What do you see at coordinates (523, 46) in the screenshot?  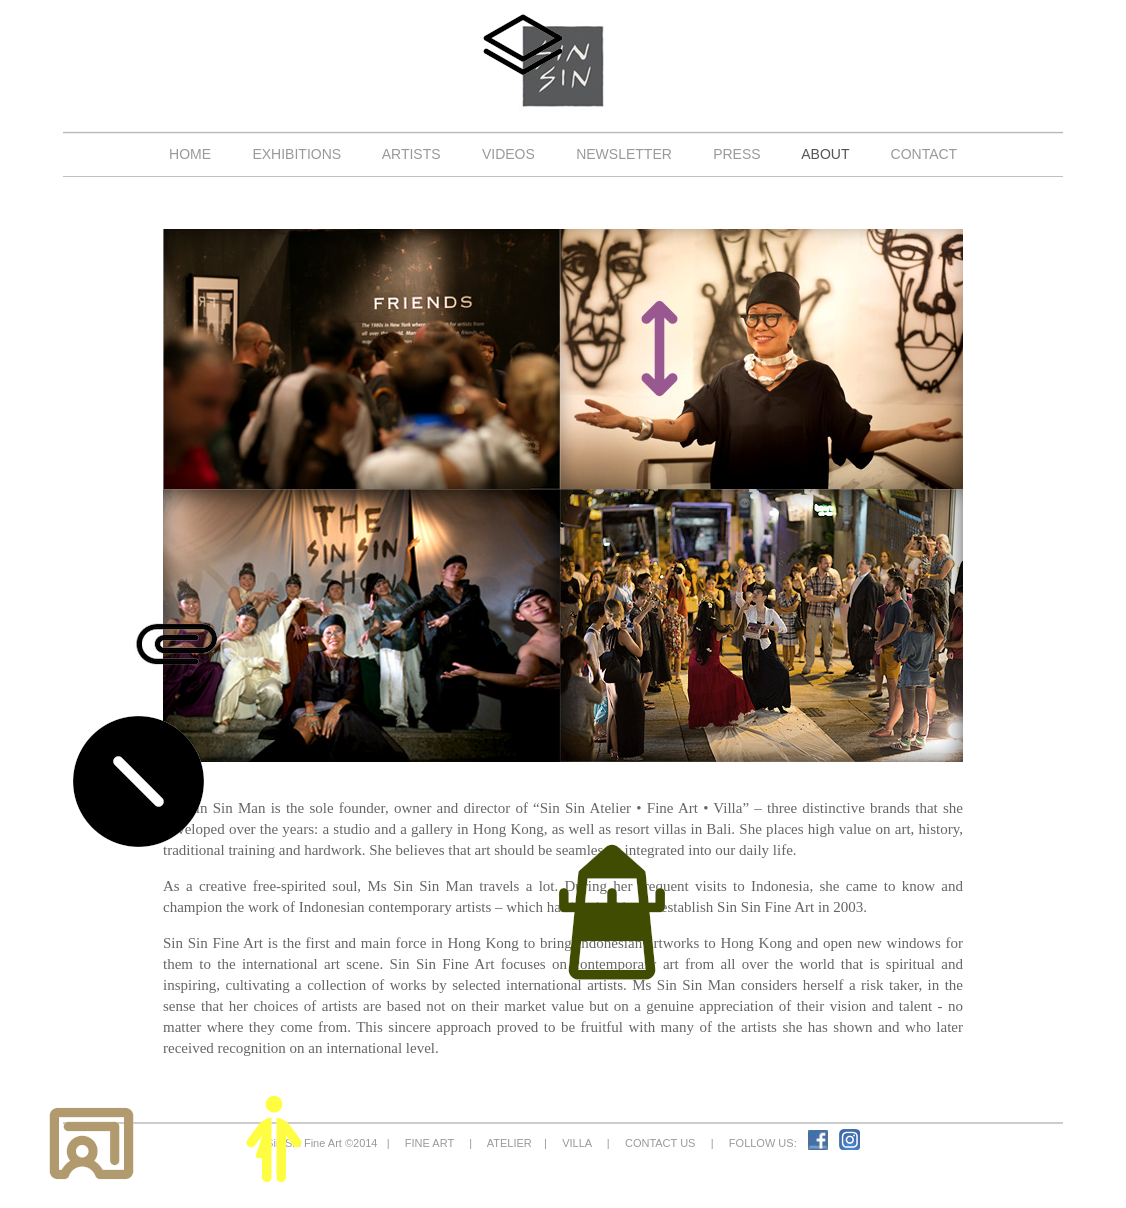 I see `view layers or stacked content` at bounding box center [523, 46].